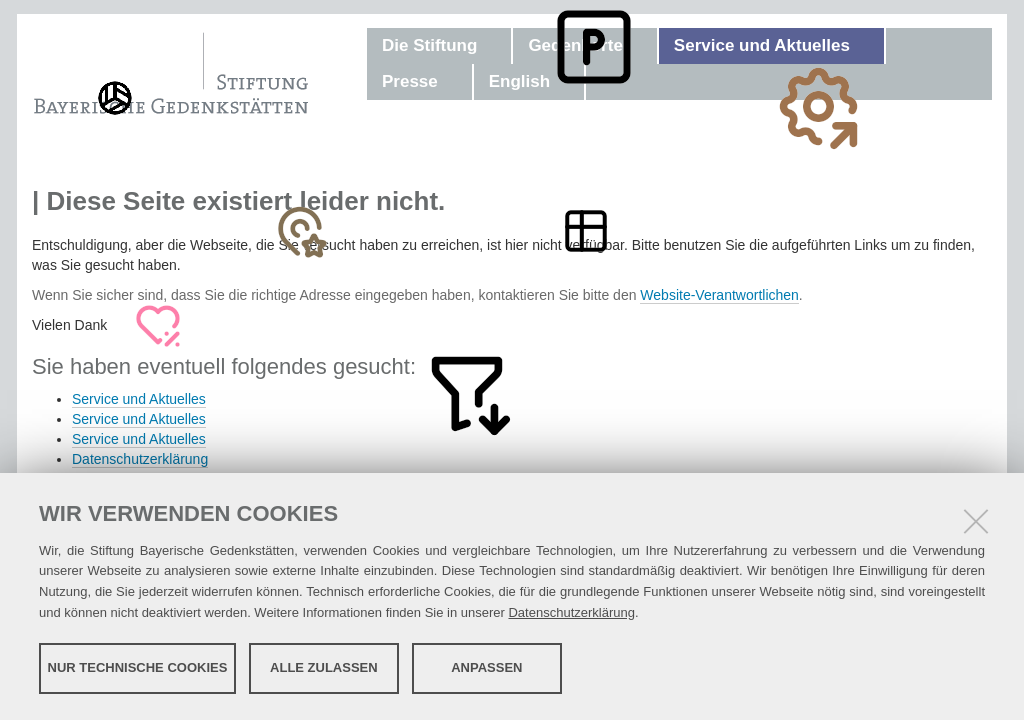 The image size is (1024, 720). I want to click on mark a location as favorite, so click(300, 231).